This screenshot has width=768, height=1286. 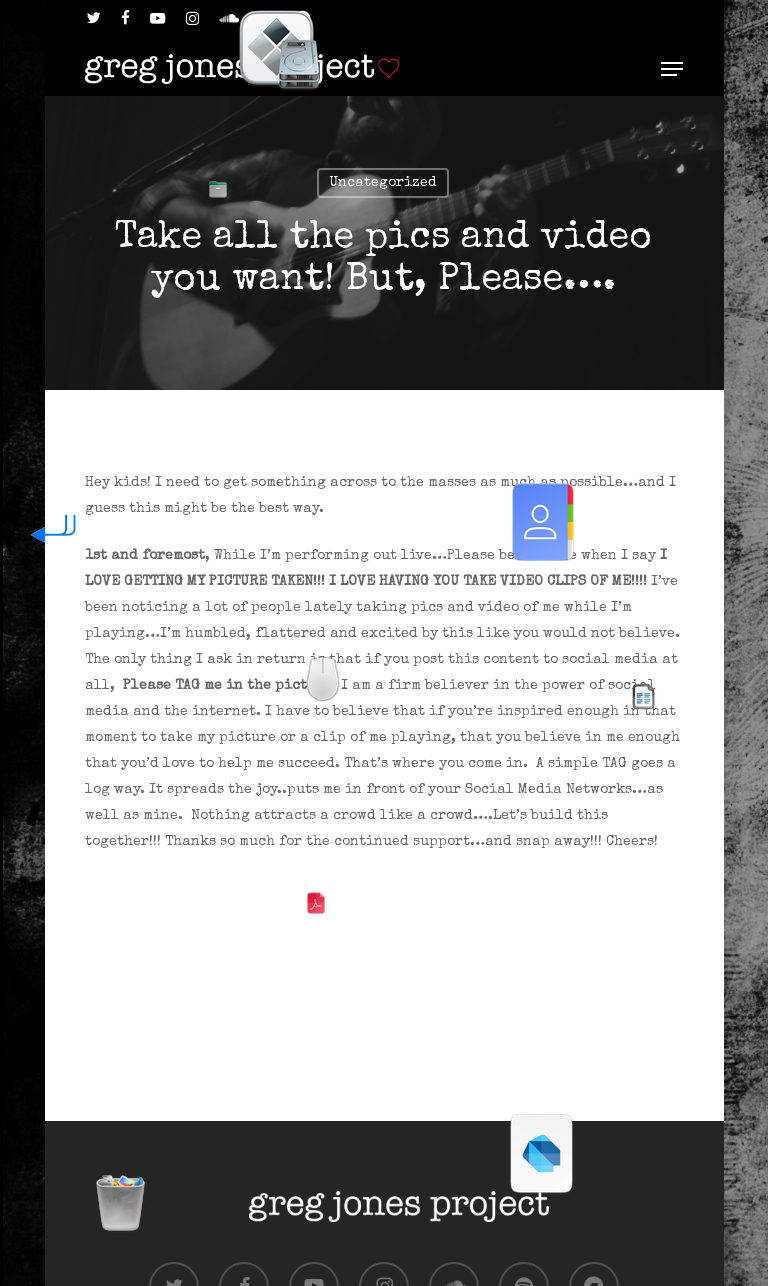 What do you see at coordinates (218, 189) in the screenshot?
I see `open the file manager` at bounding box center [218, 189].